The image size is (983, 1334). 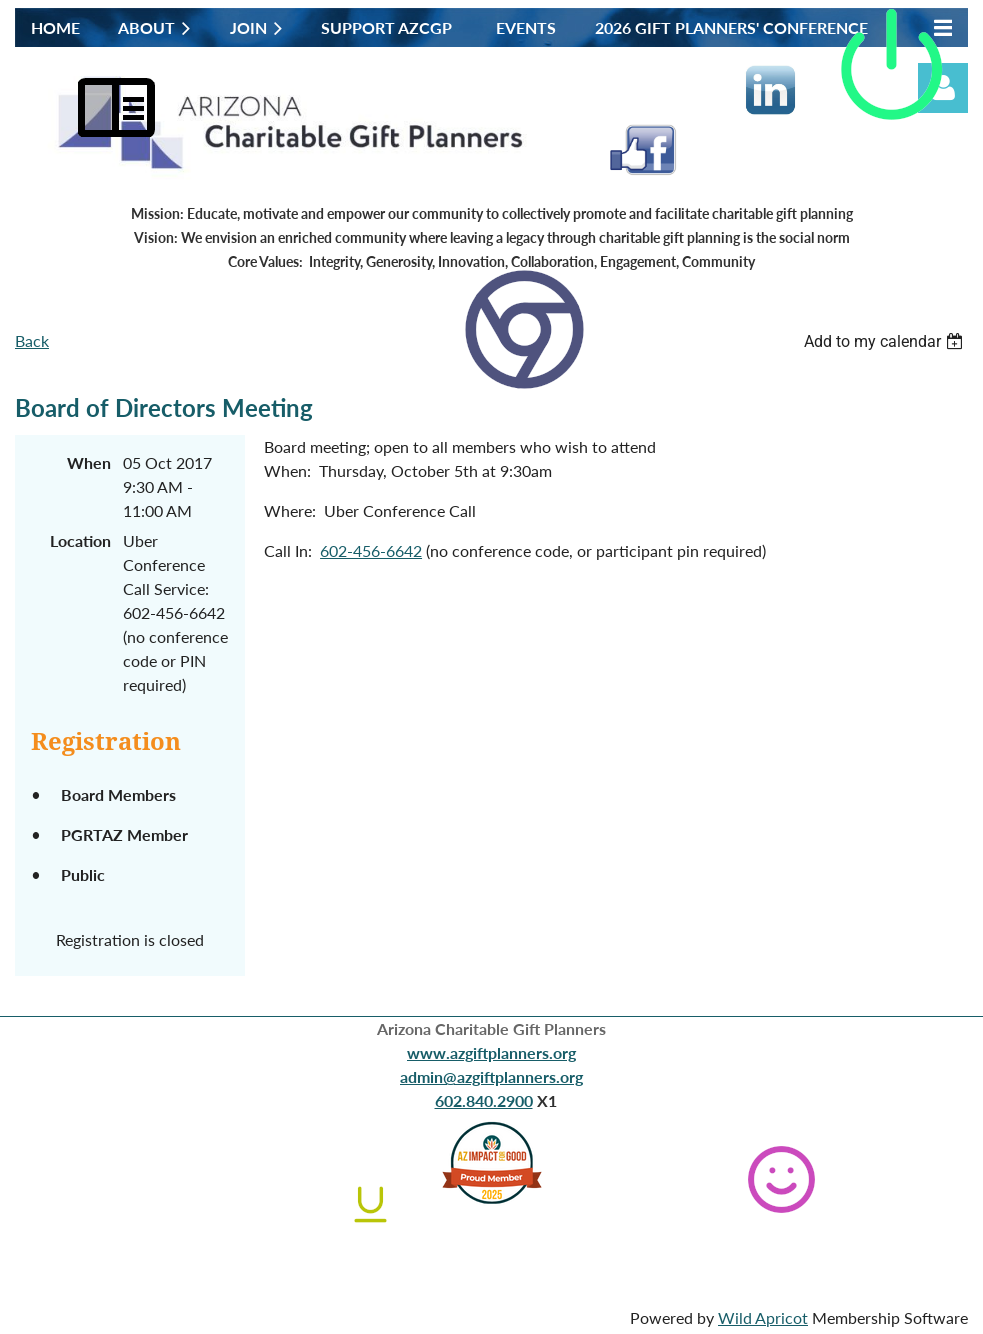 I want to click on apply underline formatting to selected text, so click(x=370, y=1204).